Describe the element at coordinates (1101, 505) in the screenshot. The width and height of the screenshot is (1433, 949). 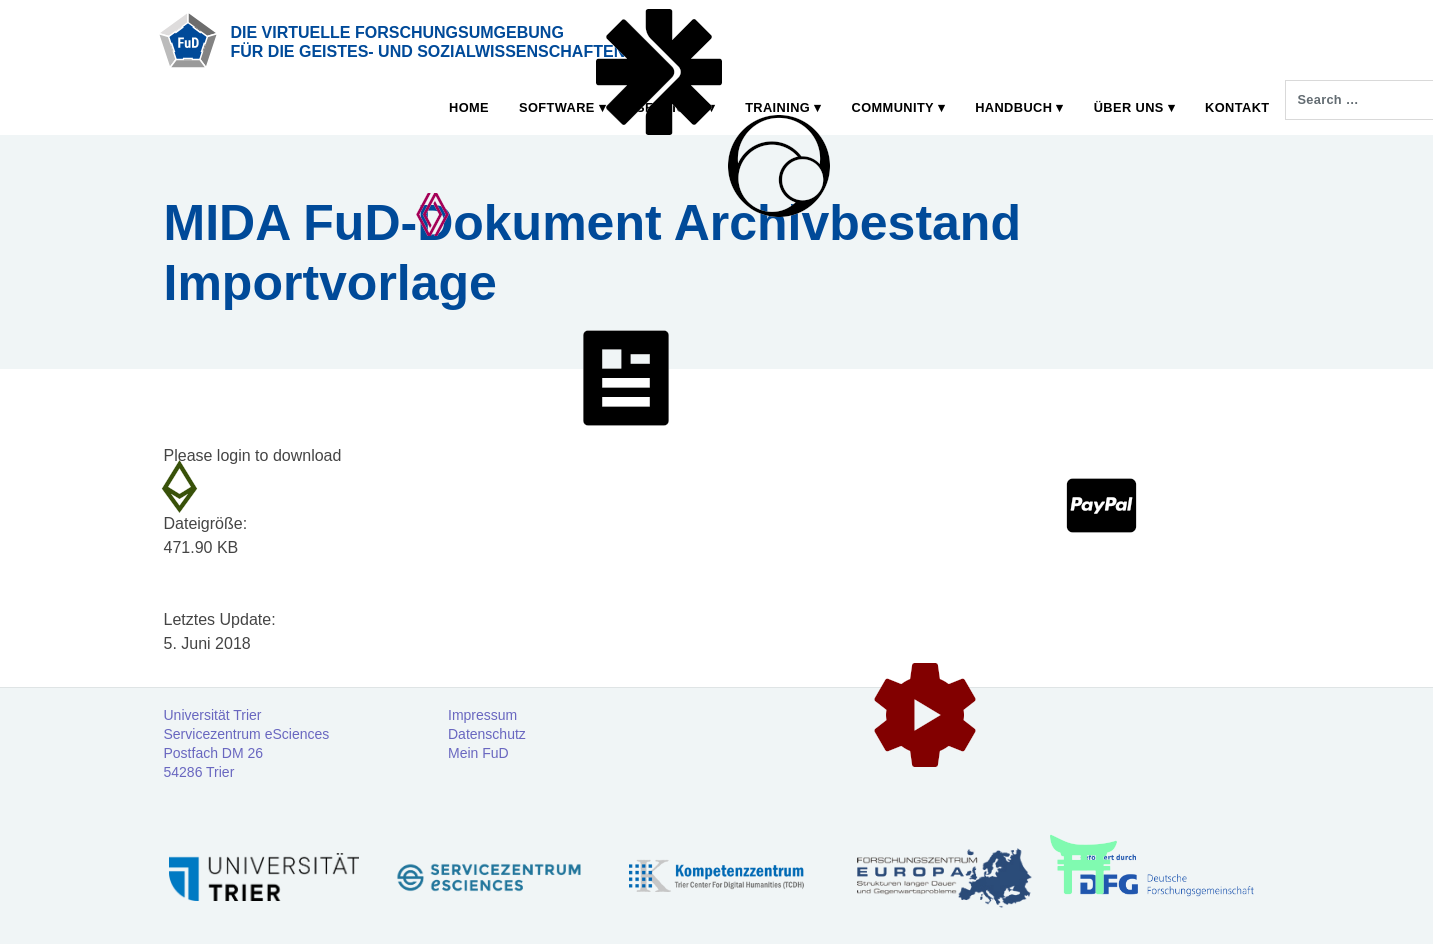
I see `pay with PayPal` at that location.